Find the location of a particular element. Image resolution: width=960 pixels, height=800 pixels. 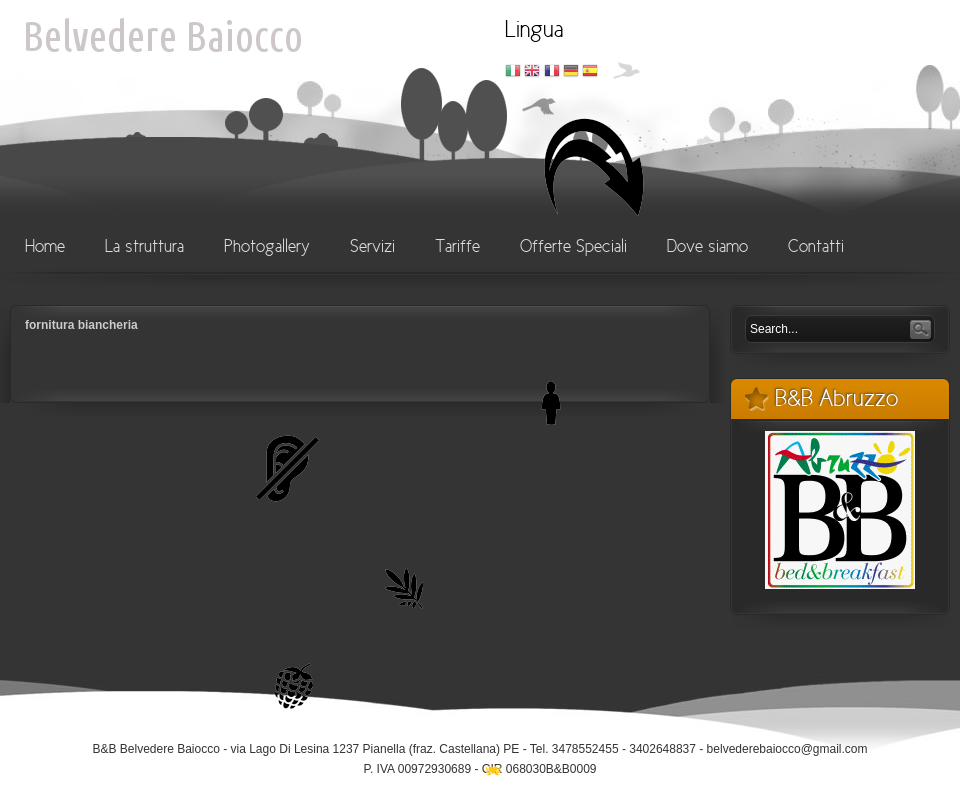

indicates raspberry flavor or ingredient is located at coordinates (294, 686).